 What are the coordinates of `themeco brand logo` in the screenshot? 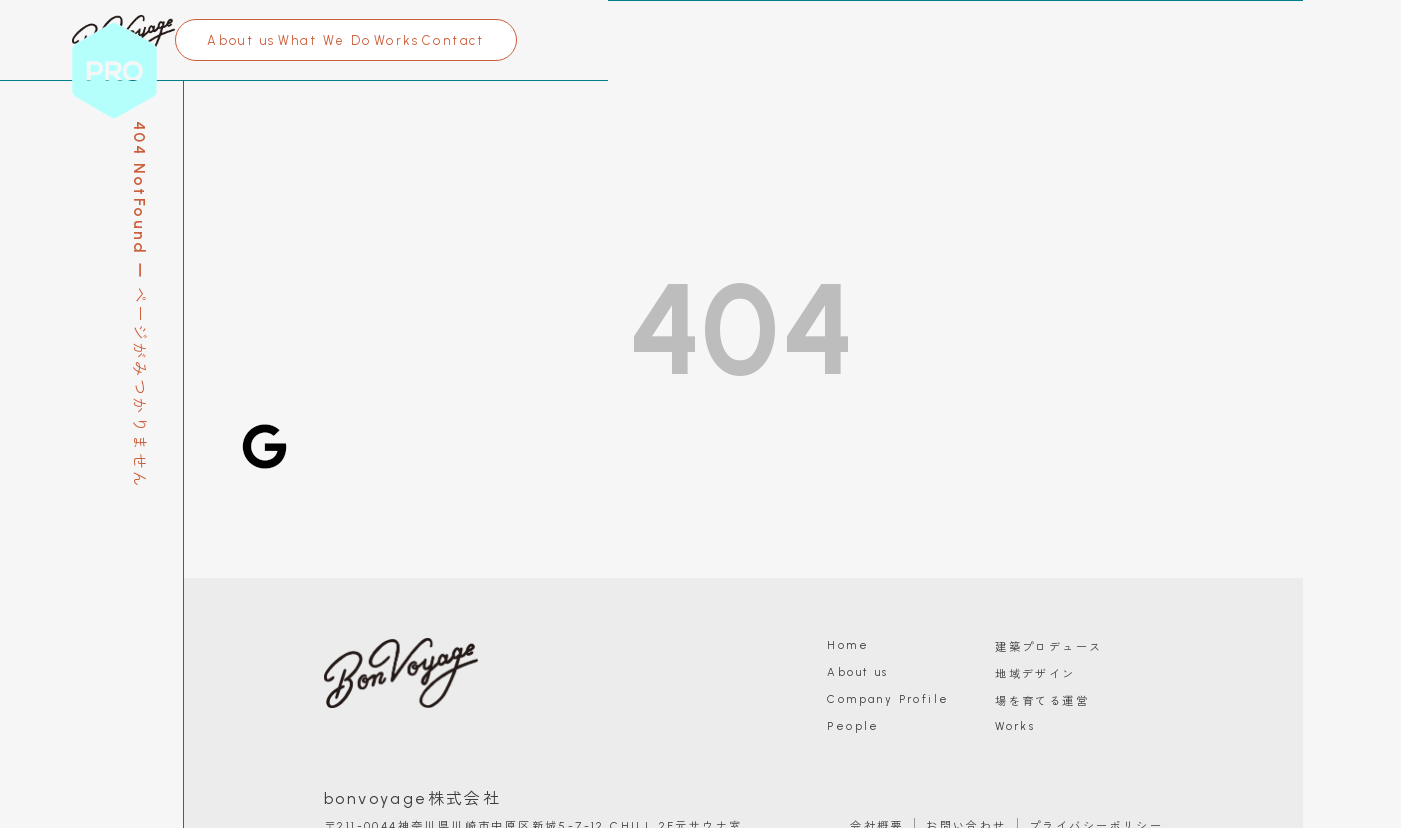 It's located at (114, 70).